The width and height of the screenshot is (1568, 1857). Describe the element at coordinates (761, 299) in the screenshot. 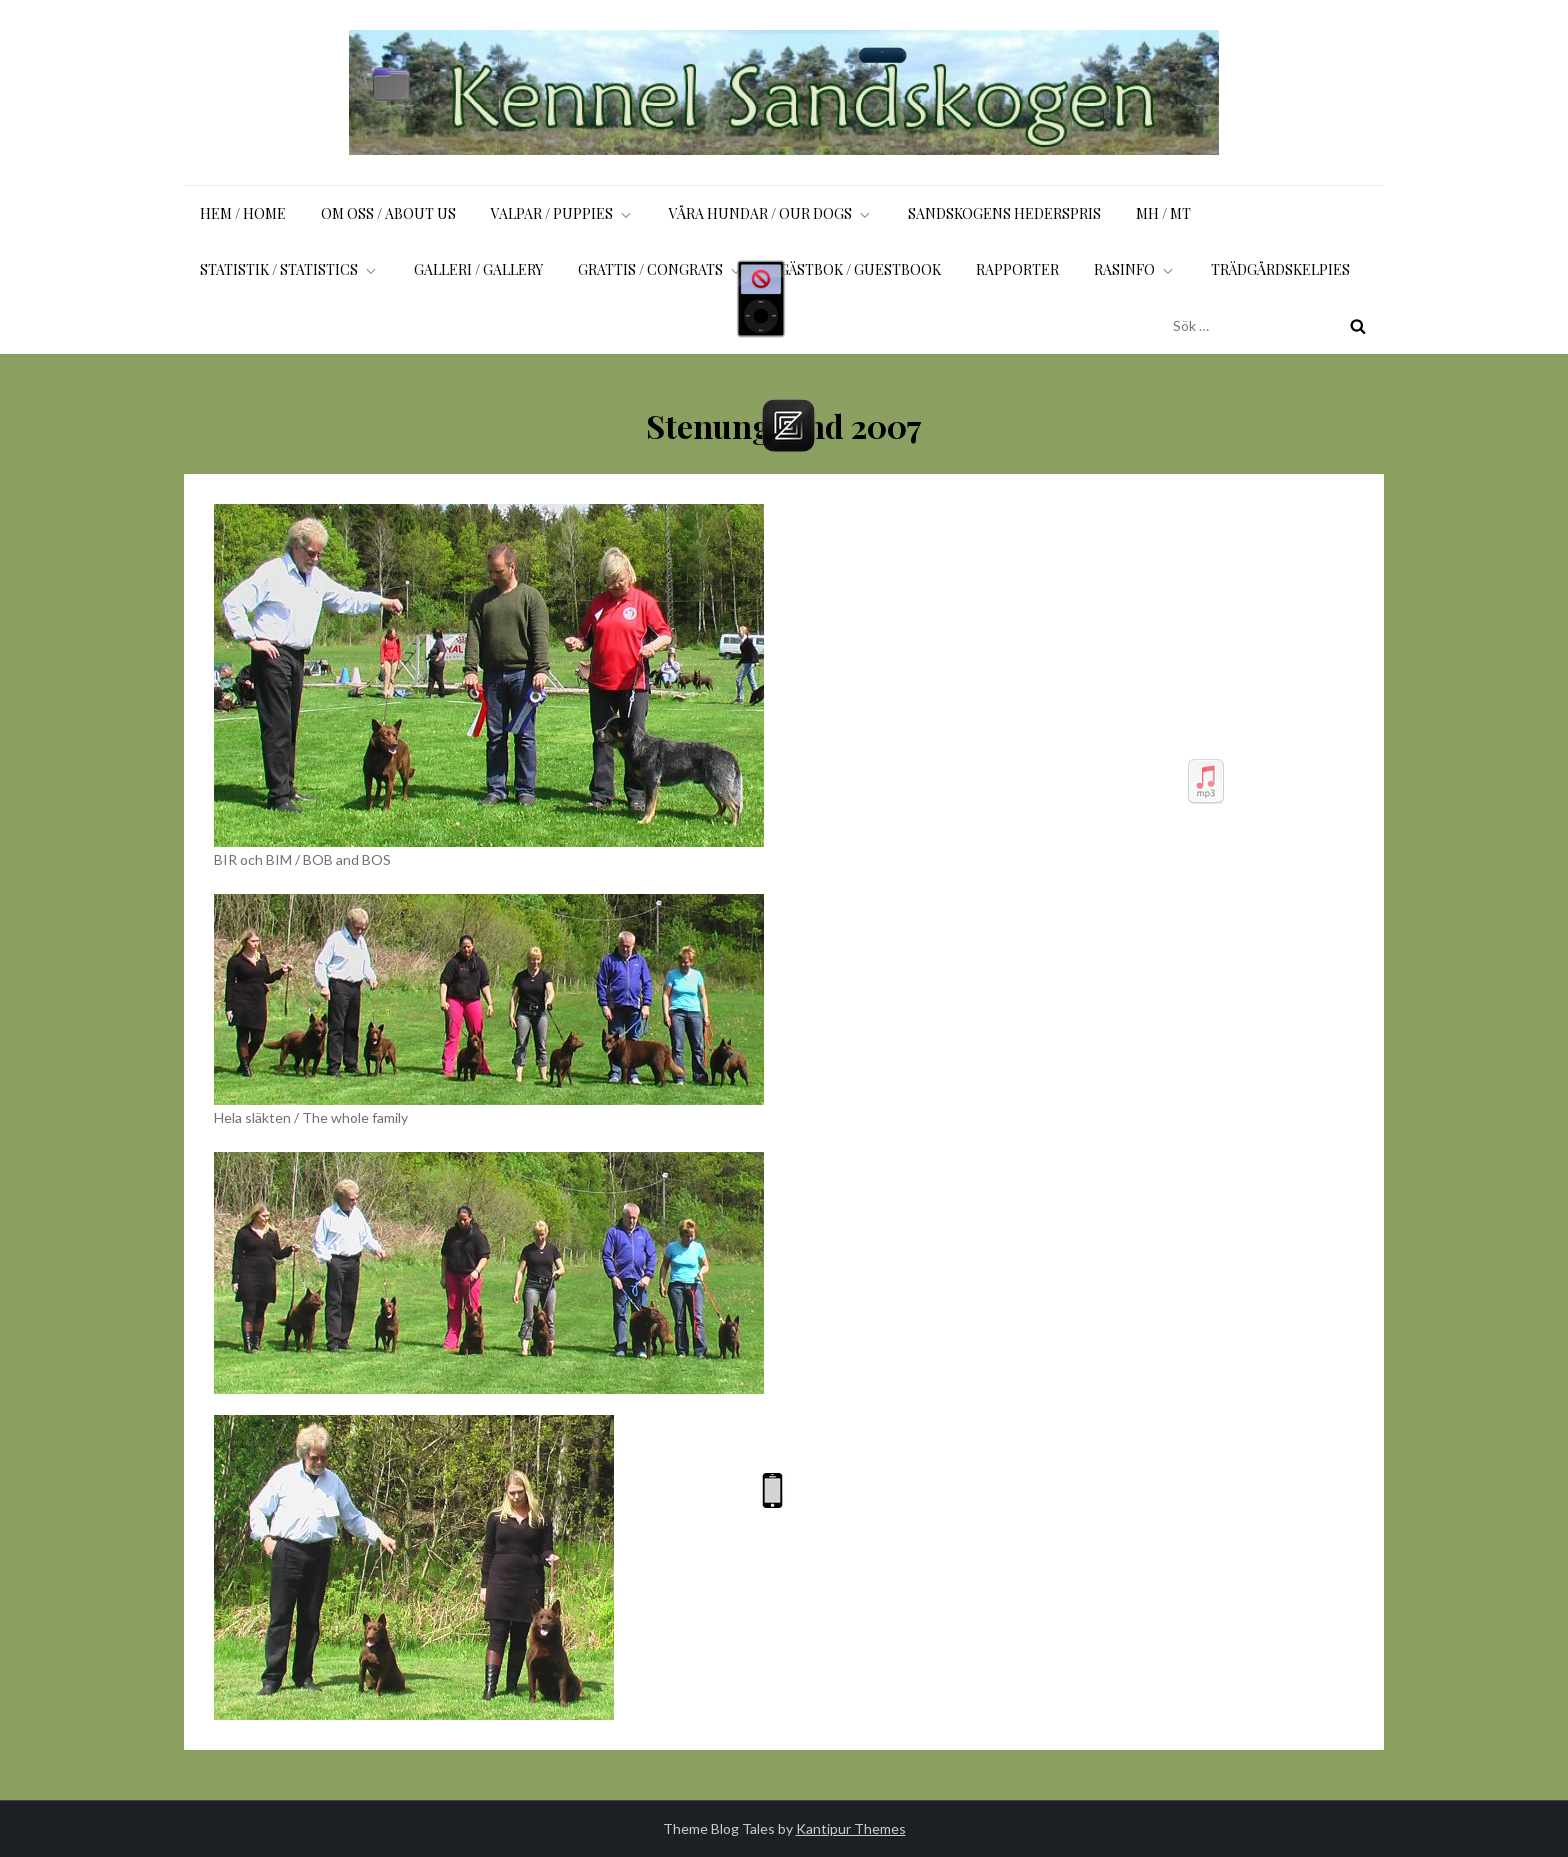

I see `iPod device not connected or unavailable` at that location.